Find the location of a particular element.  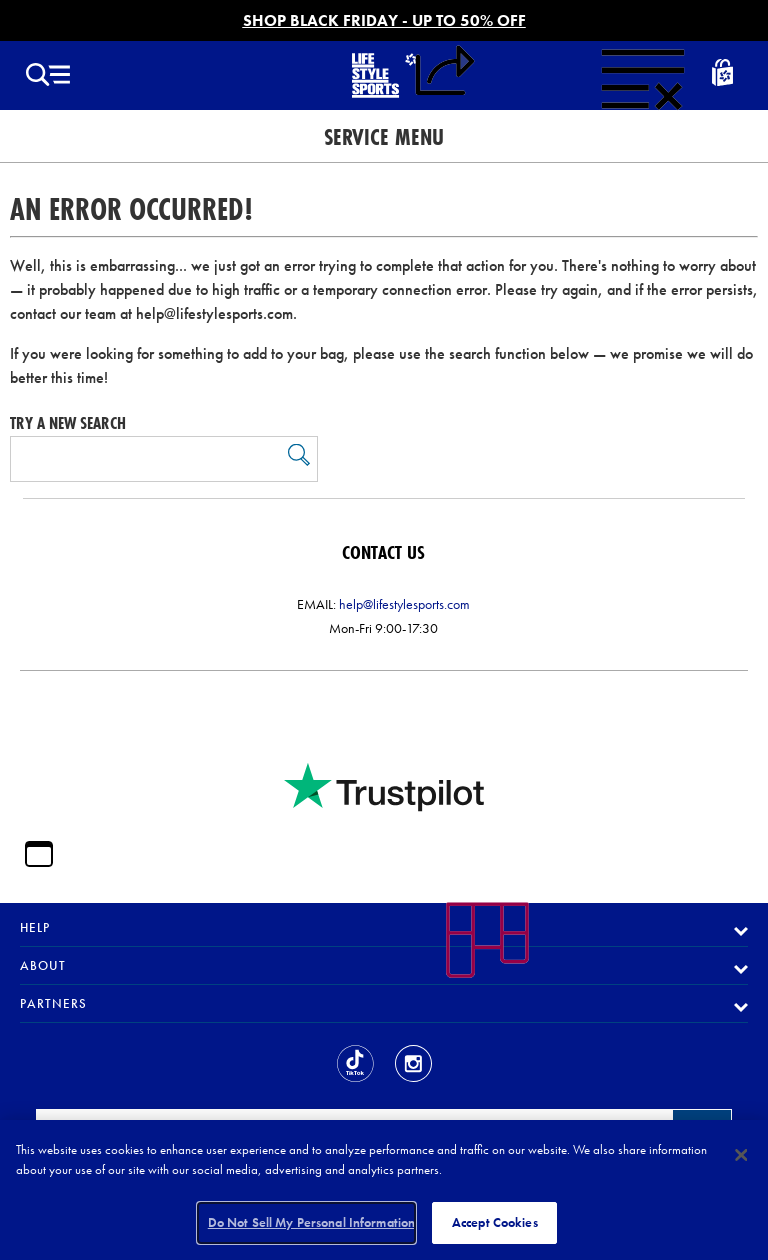

open multiple browser windows is located at coordinates (39, 854).